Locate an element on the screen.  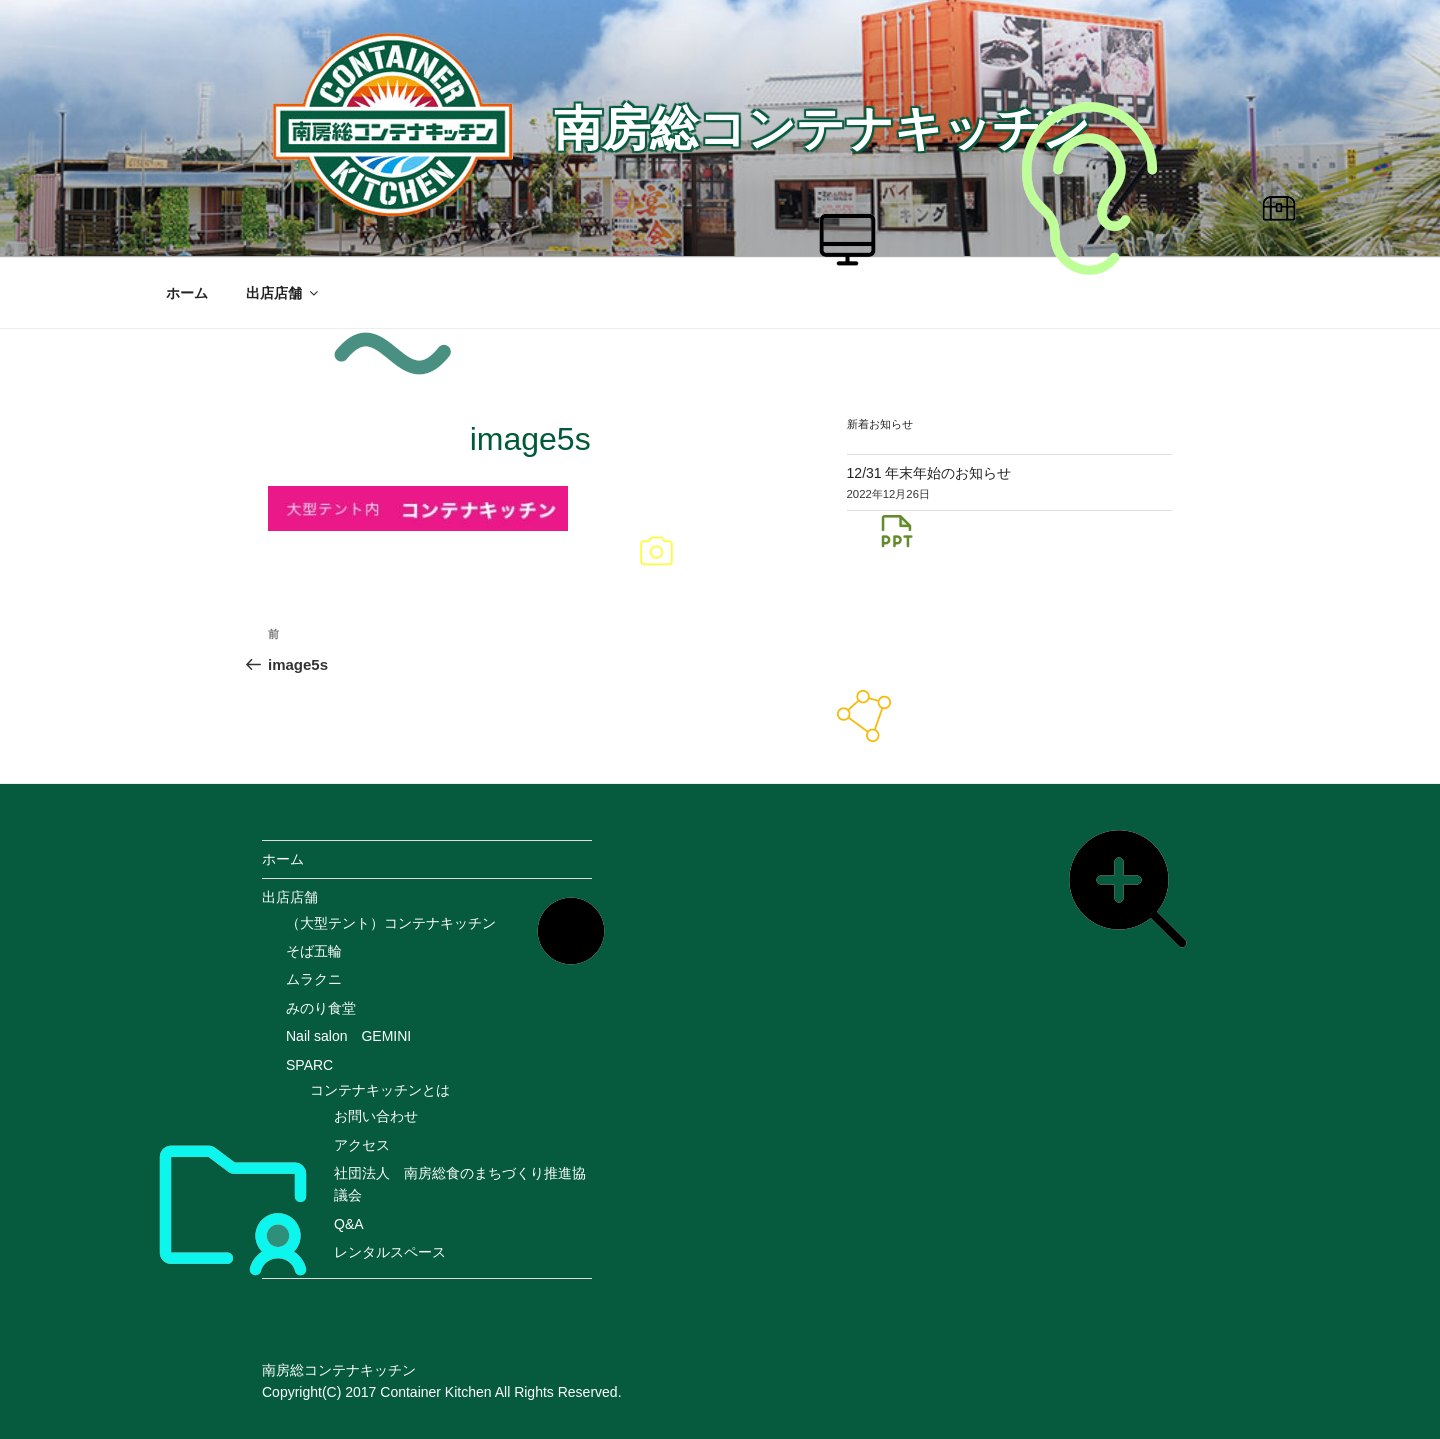
access audio or hearing settings is located at coordinates (1089, 188).